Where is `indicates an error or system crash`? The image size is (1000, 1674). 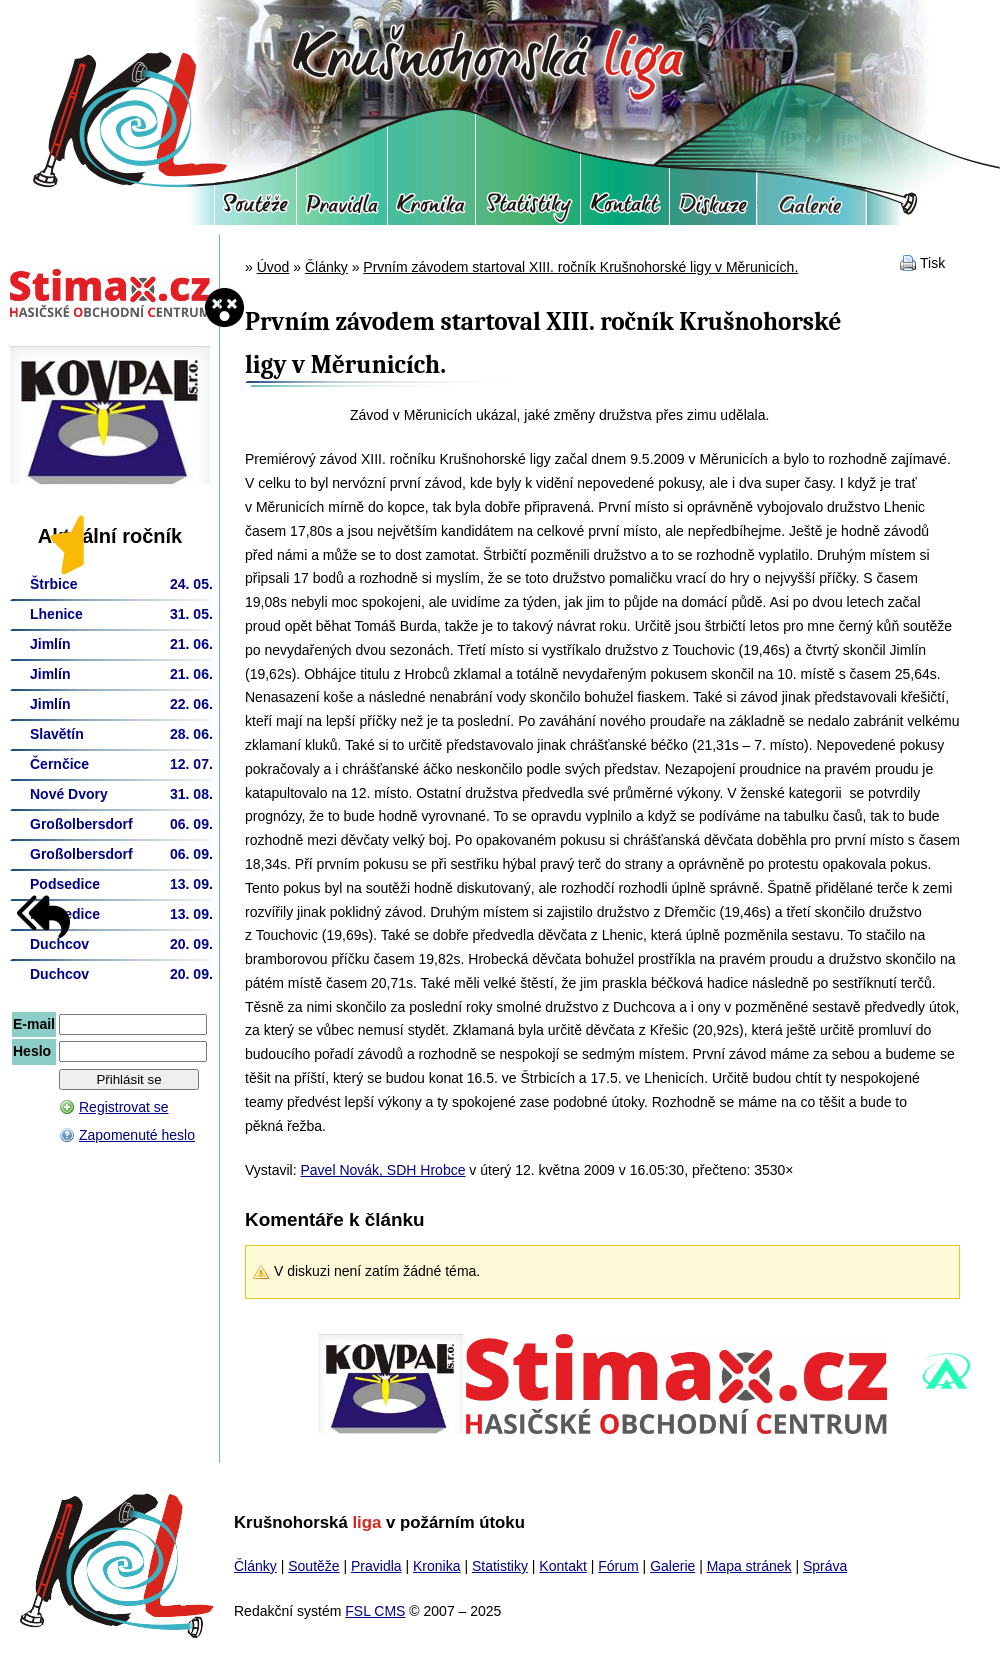 indicates an error or system crash is located at coordinates (224, 307).